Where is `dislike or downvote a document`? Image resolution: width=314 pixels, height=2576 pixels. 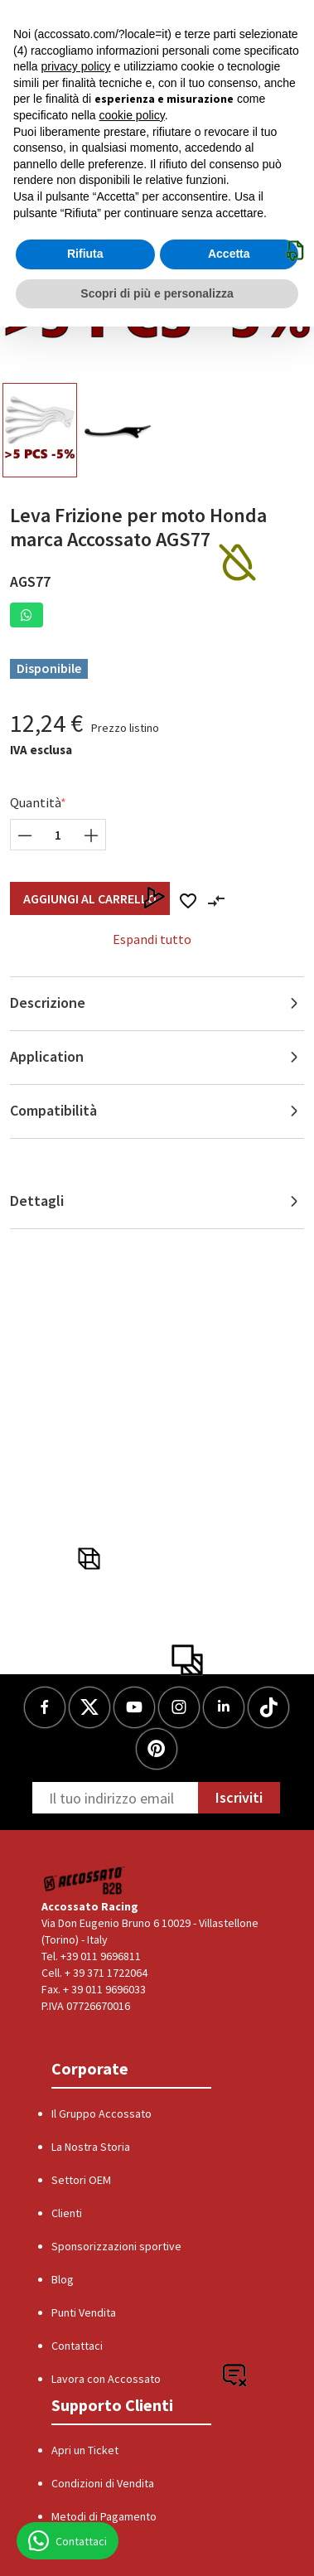 dislike or downvote a document is located at coordinates (296, 250).